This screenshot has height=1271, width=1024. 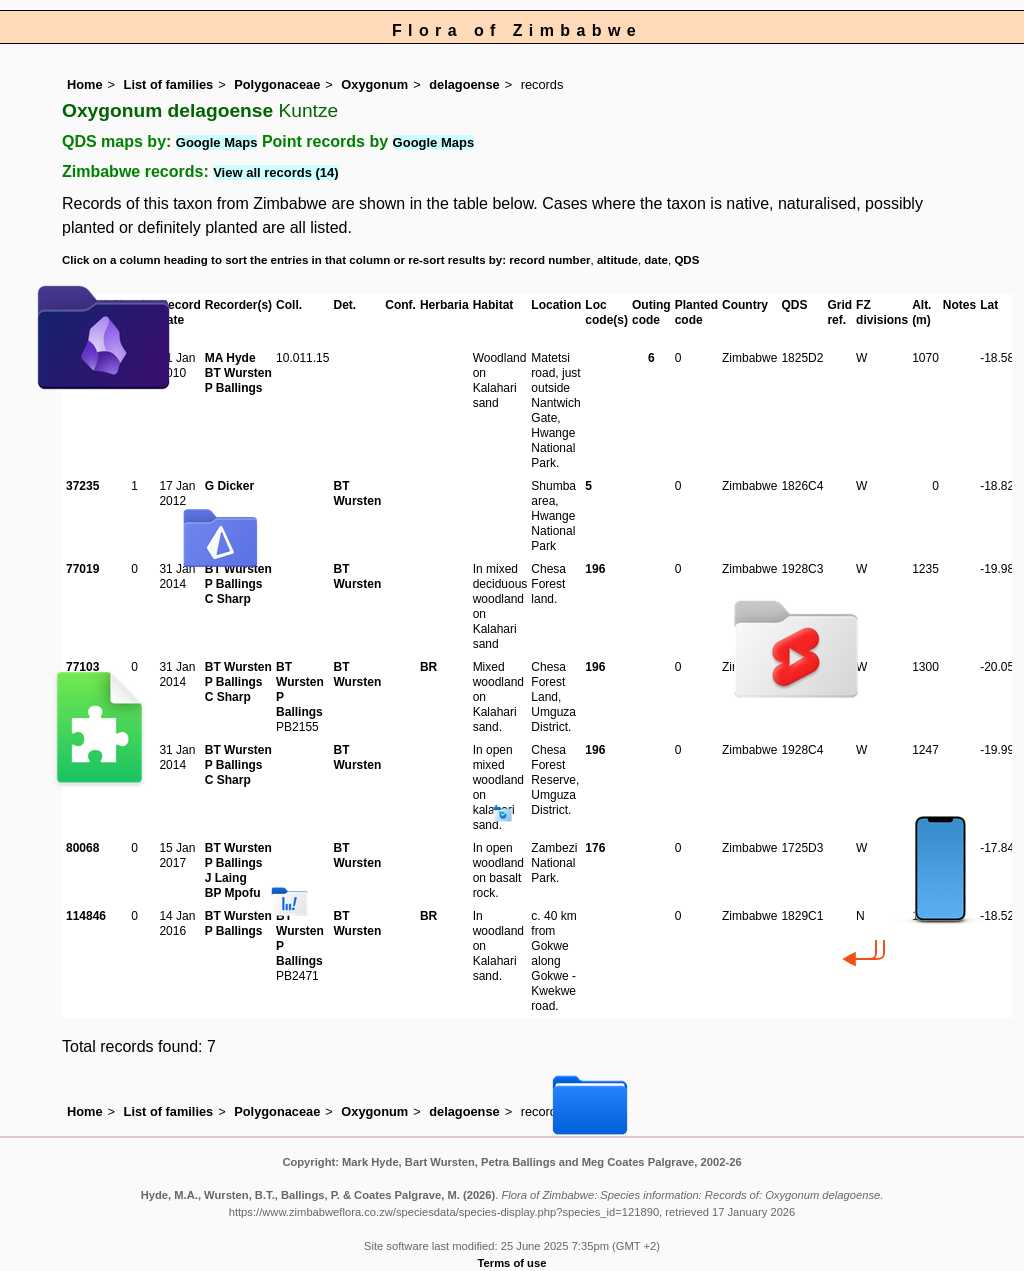 I want to click on open folder containing YouTube Shorts videos, so click(x=795, y=652).